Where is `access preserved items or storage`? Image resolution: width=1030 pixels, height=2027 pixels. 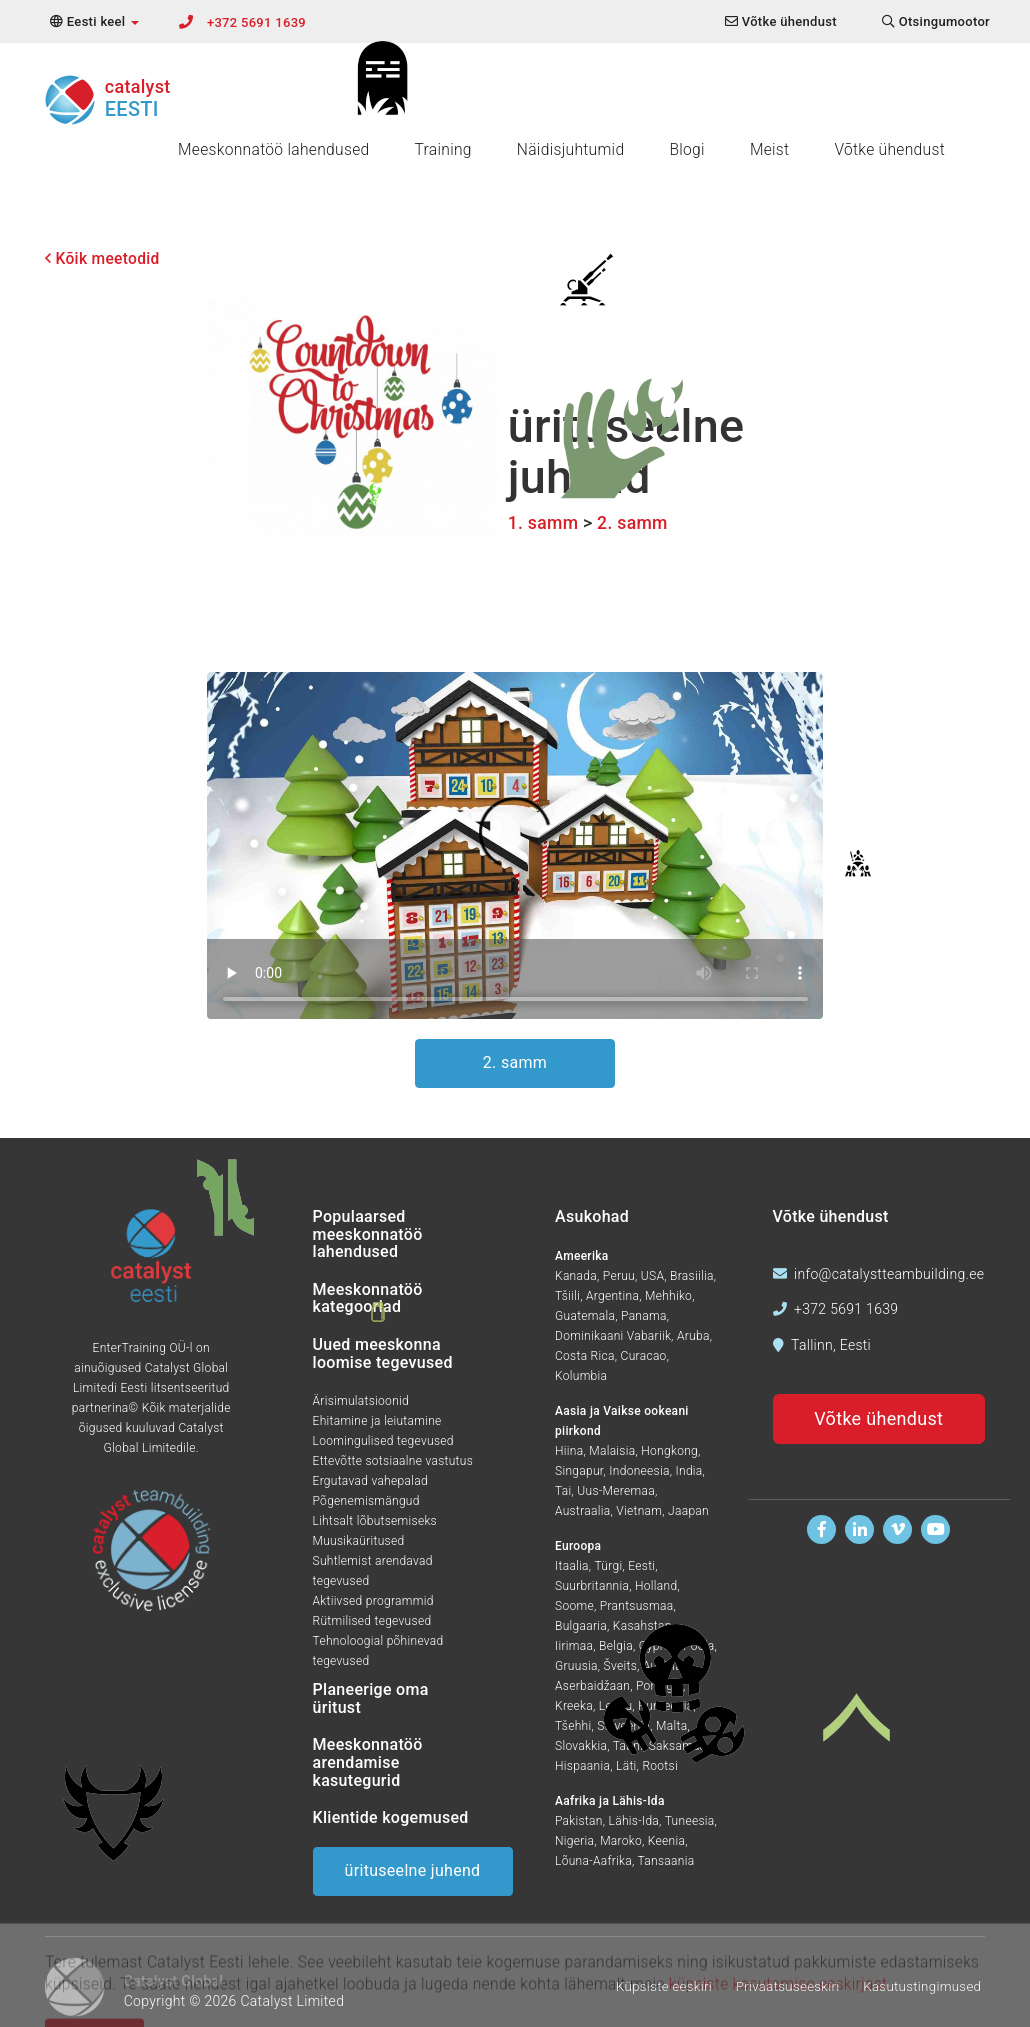 access preserved items or storage is located at coordinates (378, 1312).